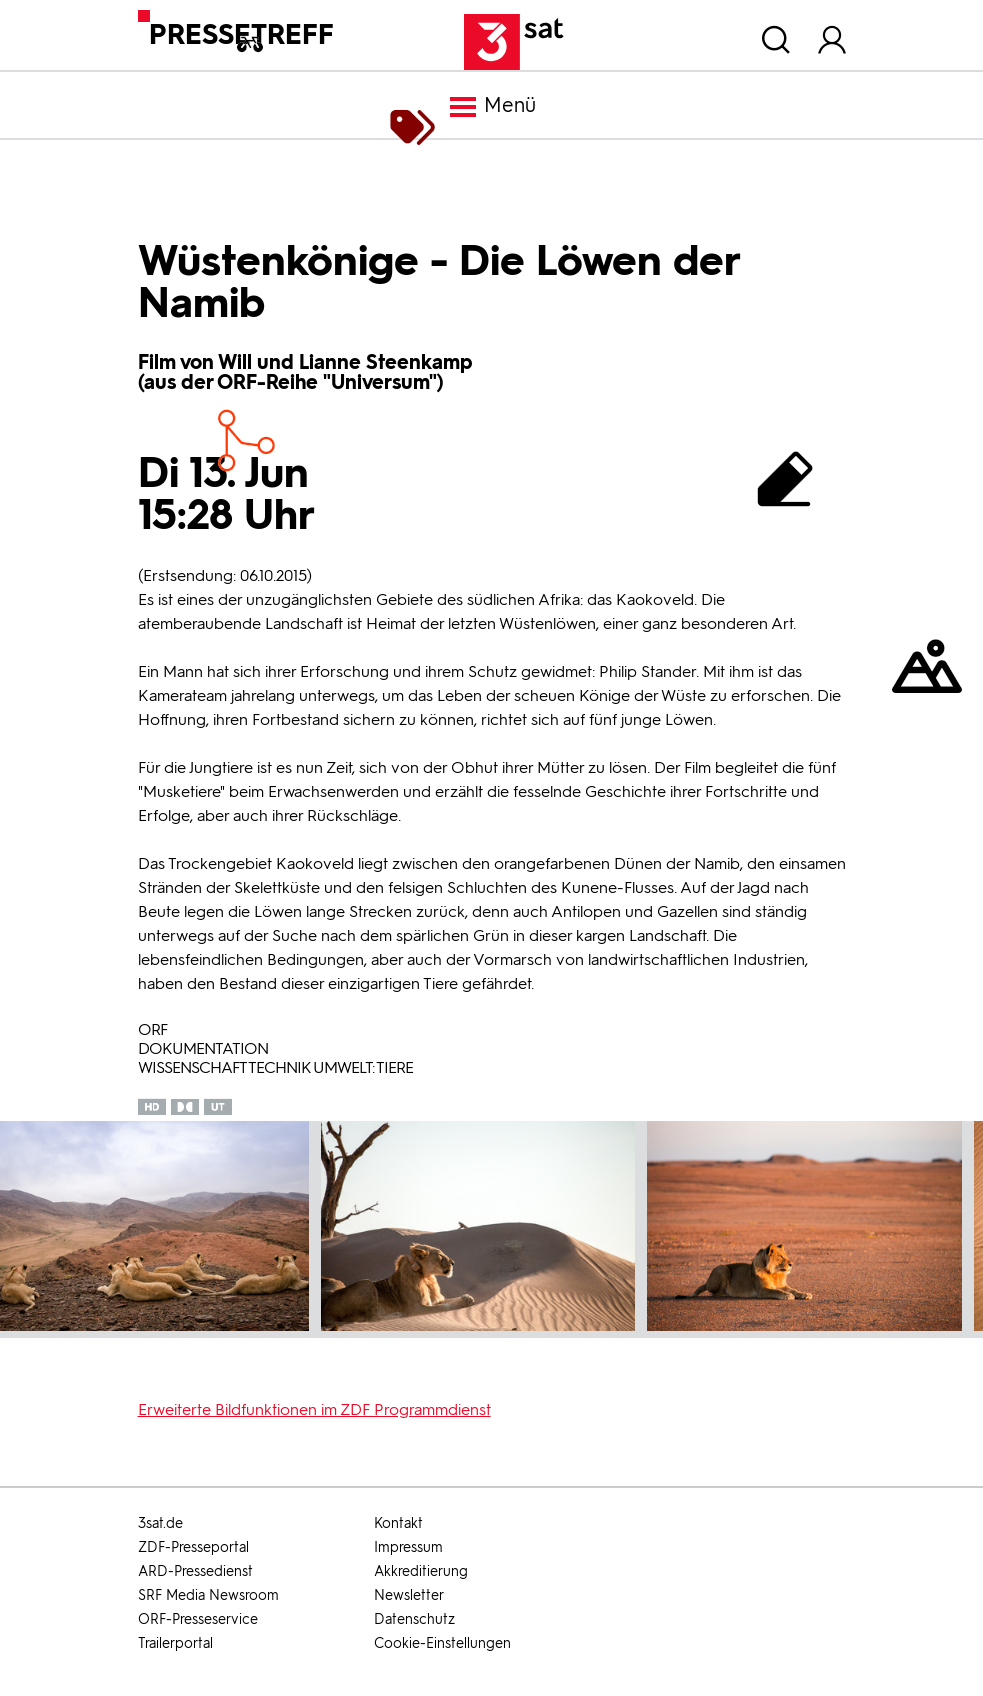 The image size is (983, 1696). I want to click on select bicycle as transportation mode, so click(250, 44).